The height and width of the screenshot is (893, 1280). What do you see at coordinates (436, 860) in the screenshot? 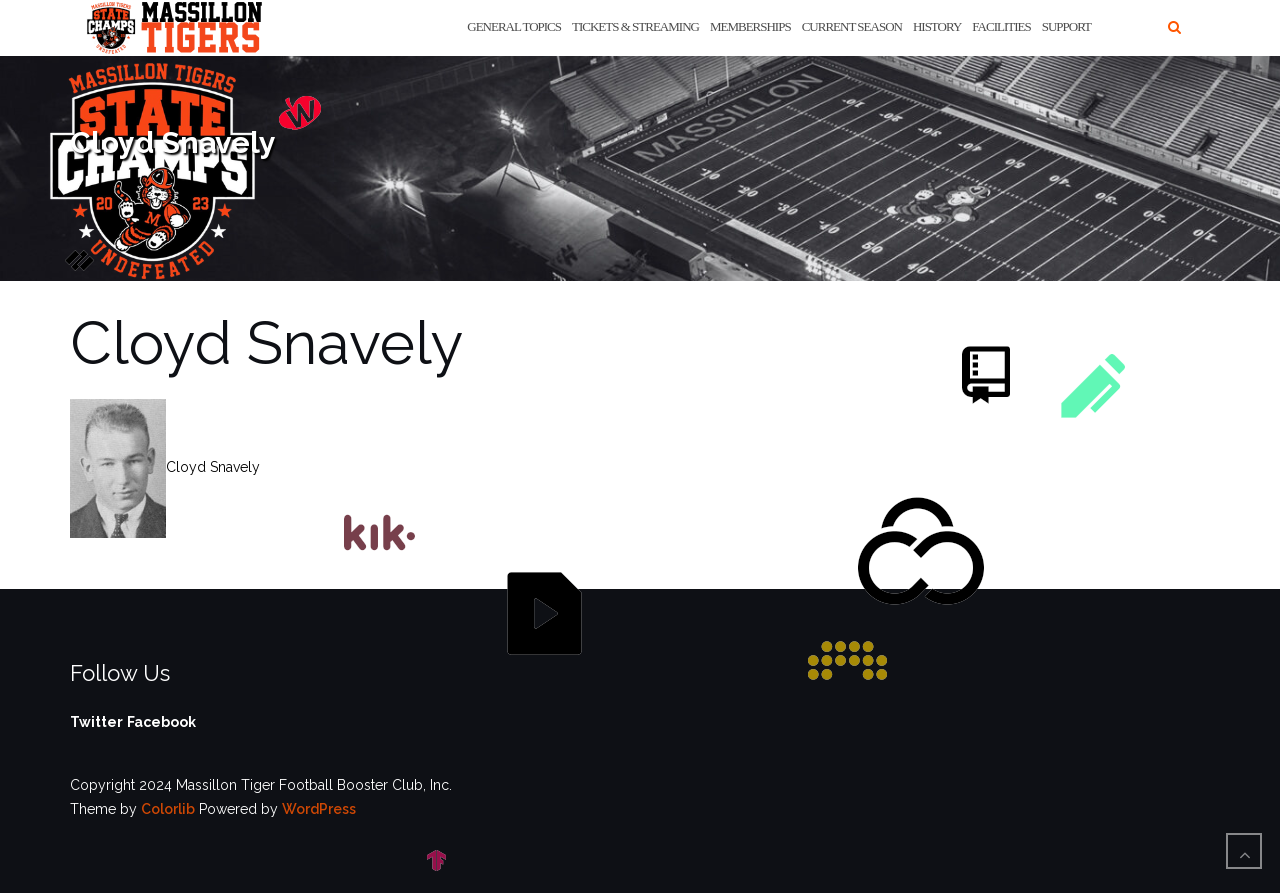
I see `TensorFlow machine learning framework logo` at bounding box center [436, 860].